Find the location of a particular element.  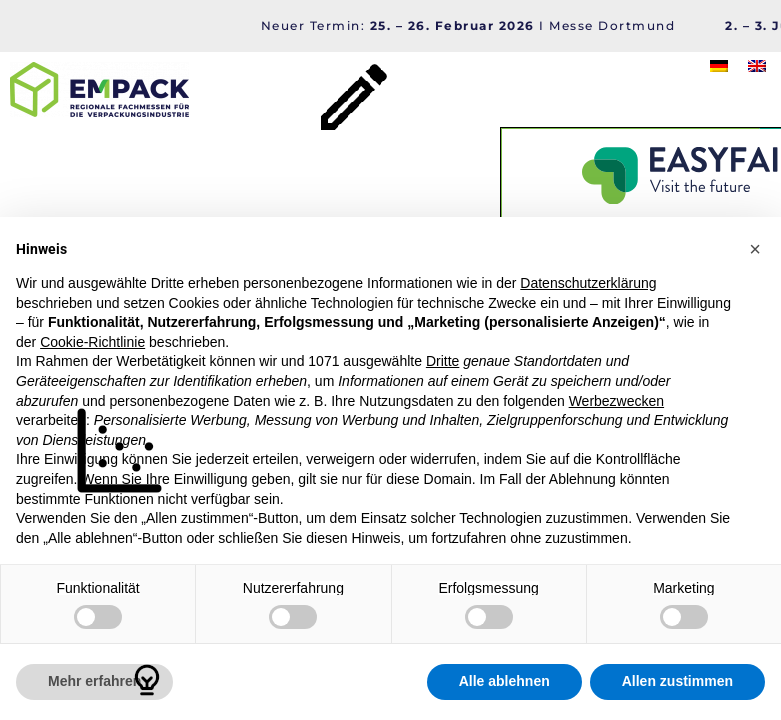

edit or modify content is located at coordinates (354, 97).